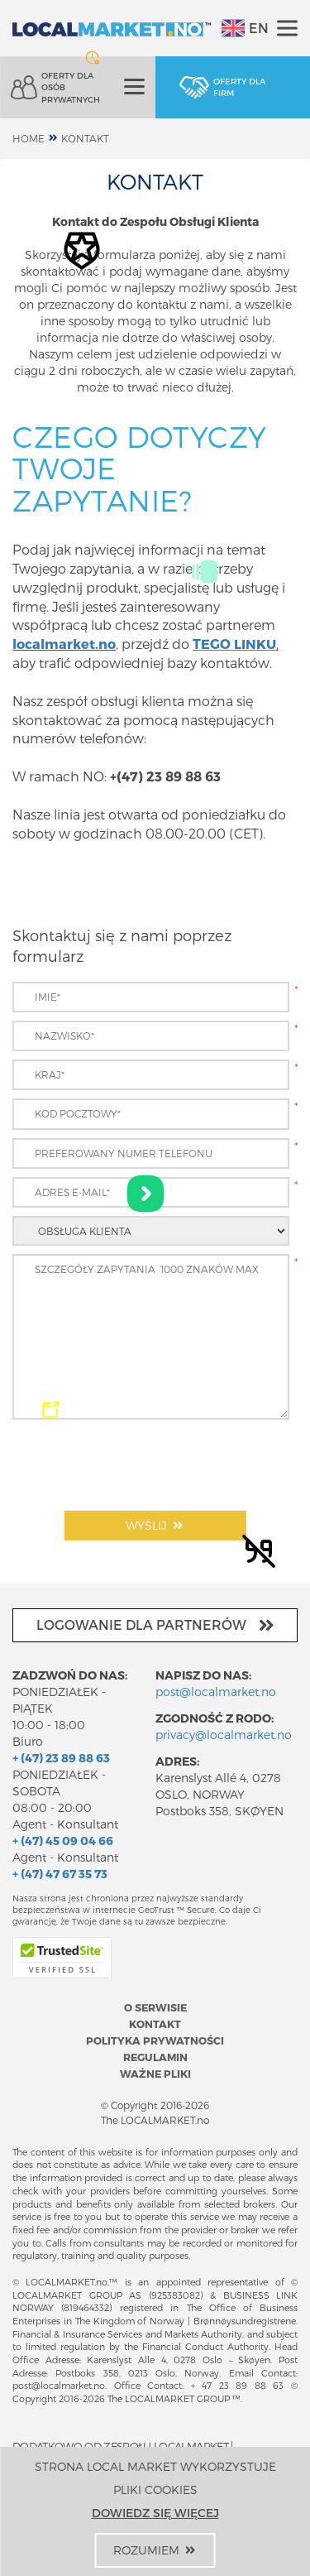 Image resolution: width=310 pixels, height=2576 pixels. I want to click on go to next item or step, so click(145, 1194).